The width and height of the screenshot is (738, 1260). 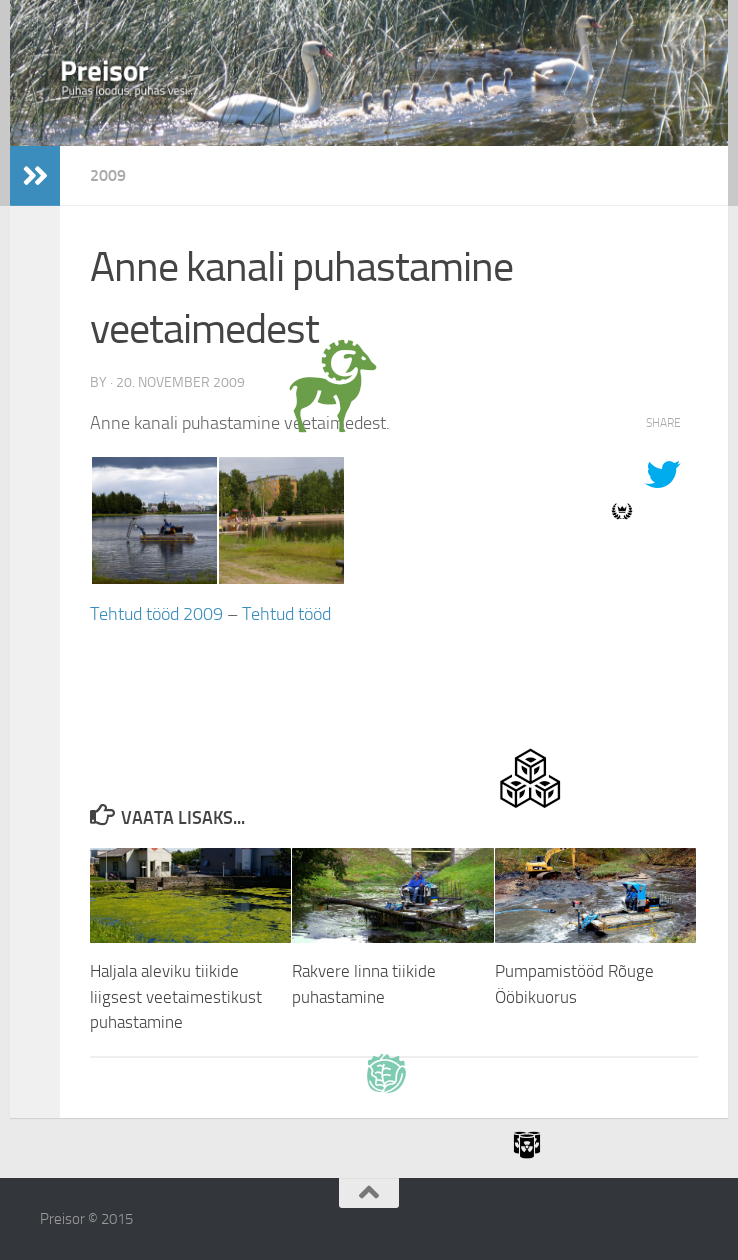 I want to click on represents the Aries zodiac sign, so click(x=333, y=386).